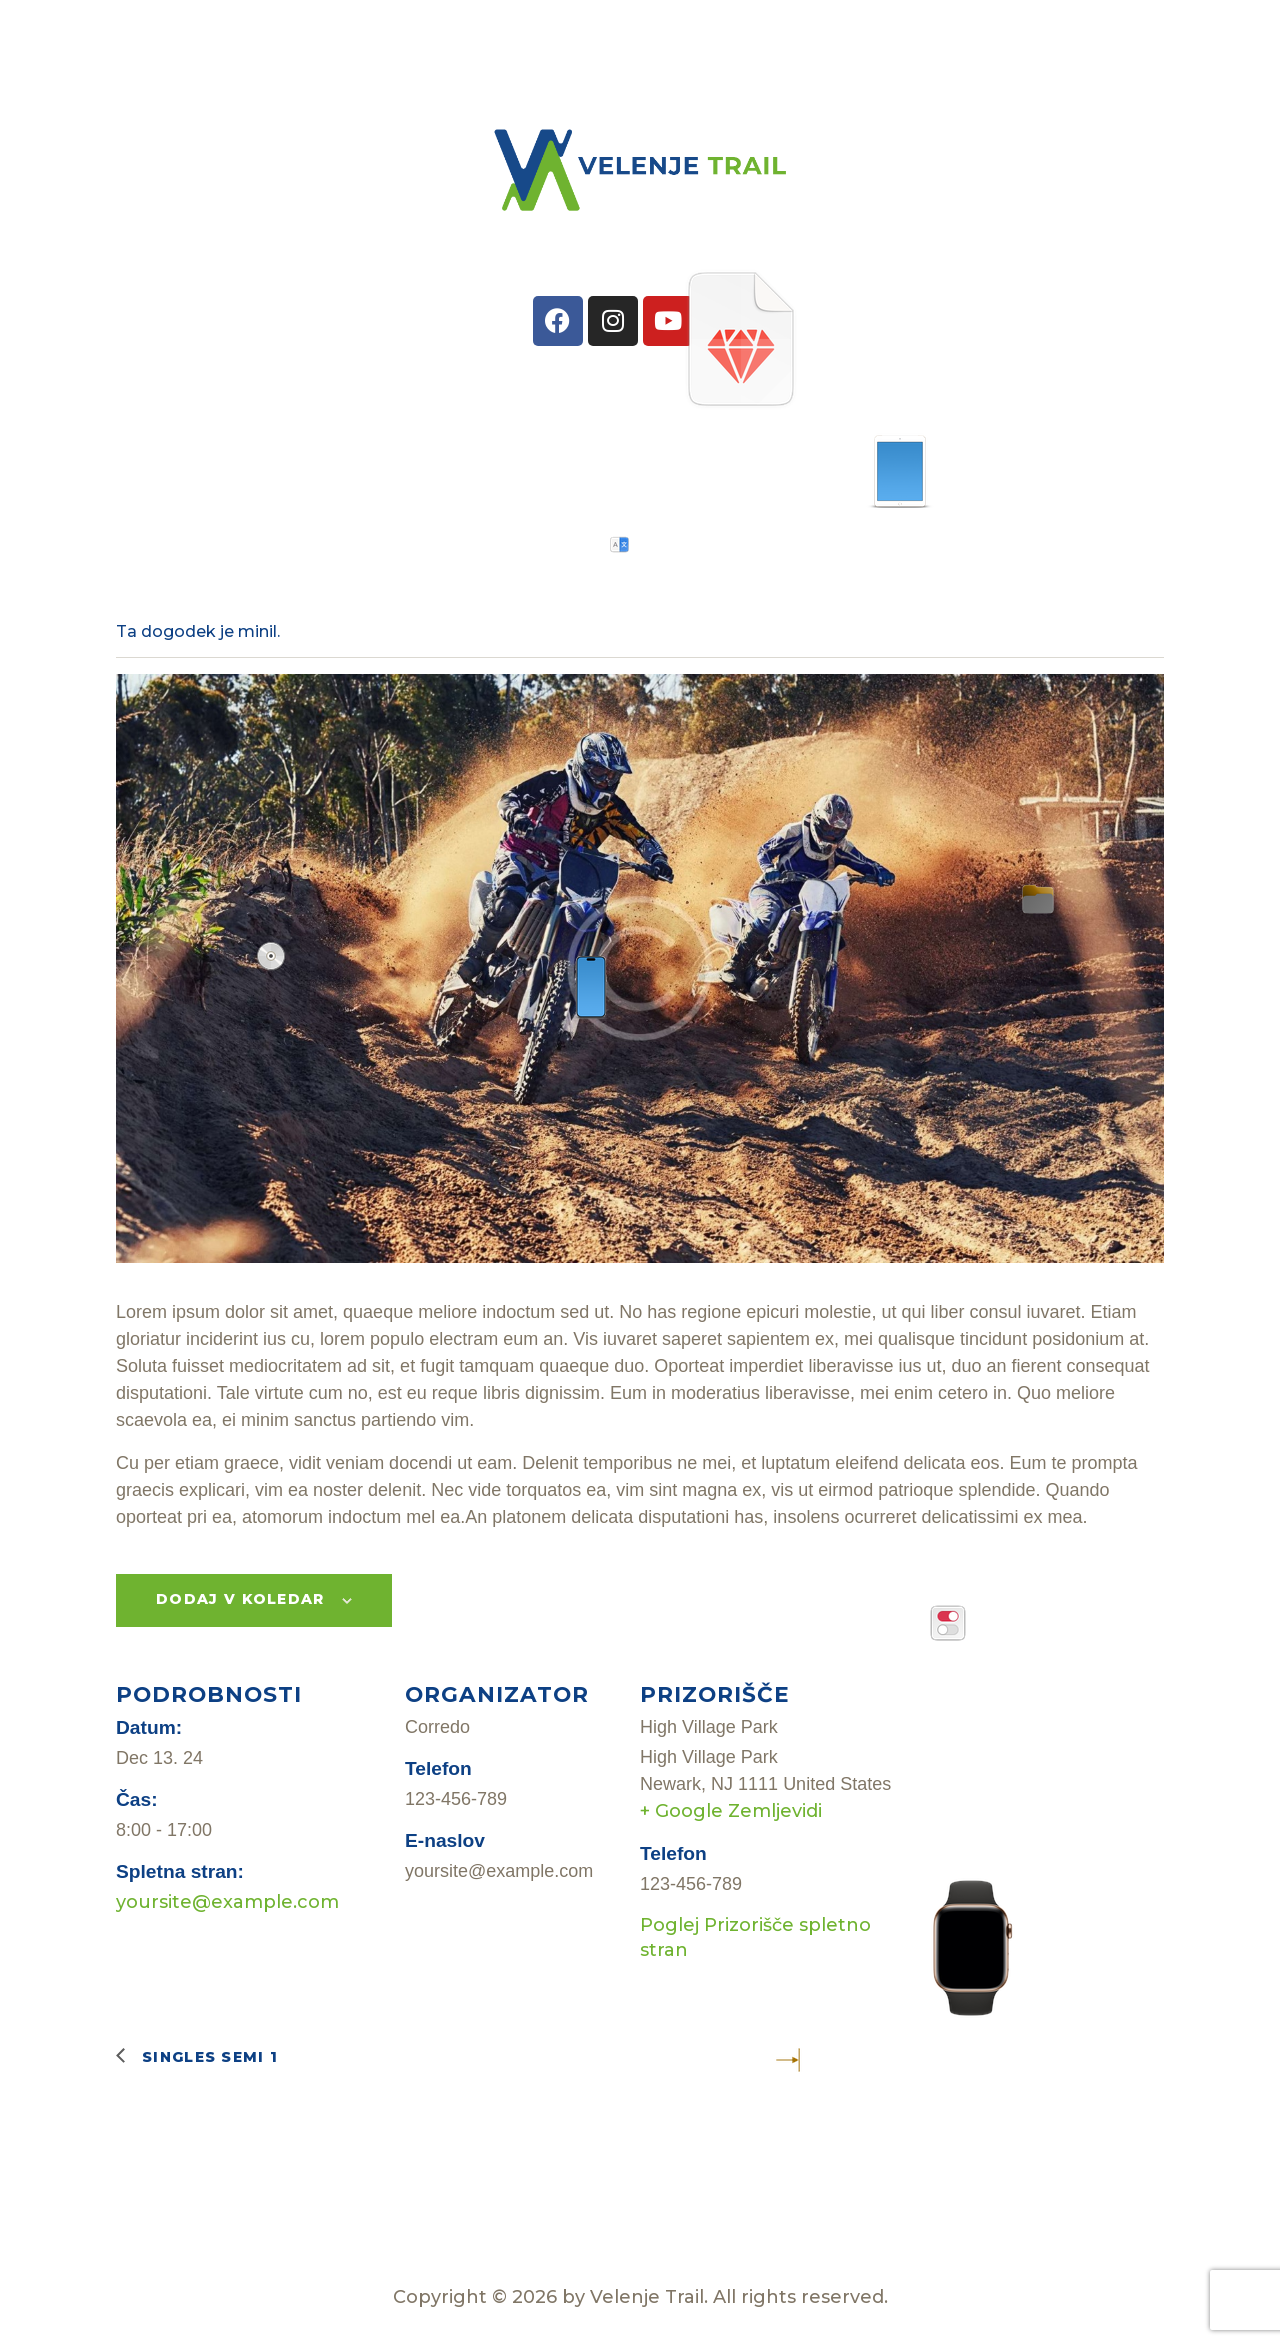 This screenshot has width=1280, height=2344. Describe the element at coordinates (1038, 899) in the screenshot. I see `view contents of an open folder` at that location.